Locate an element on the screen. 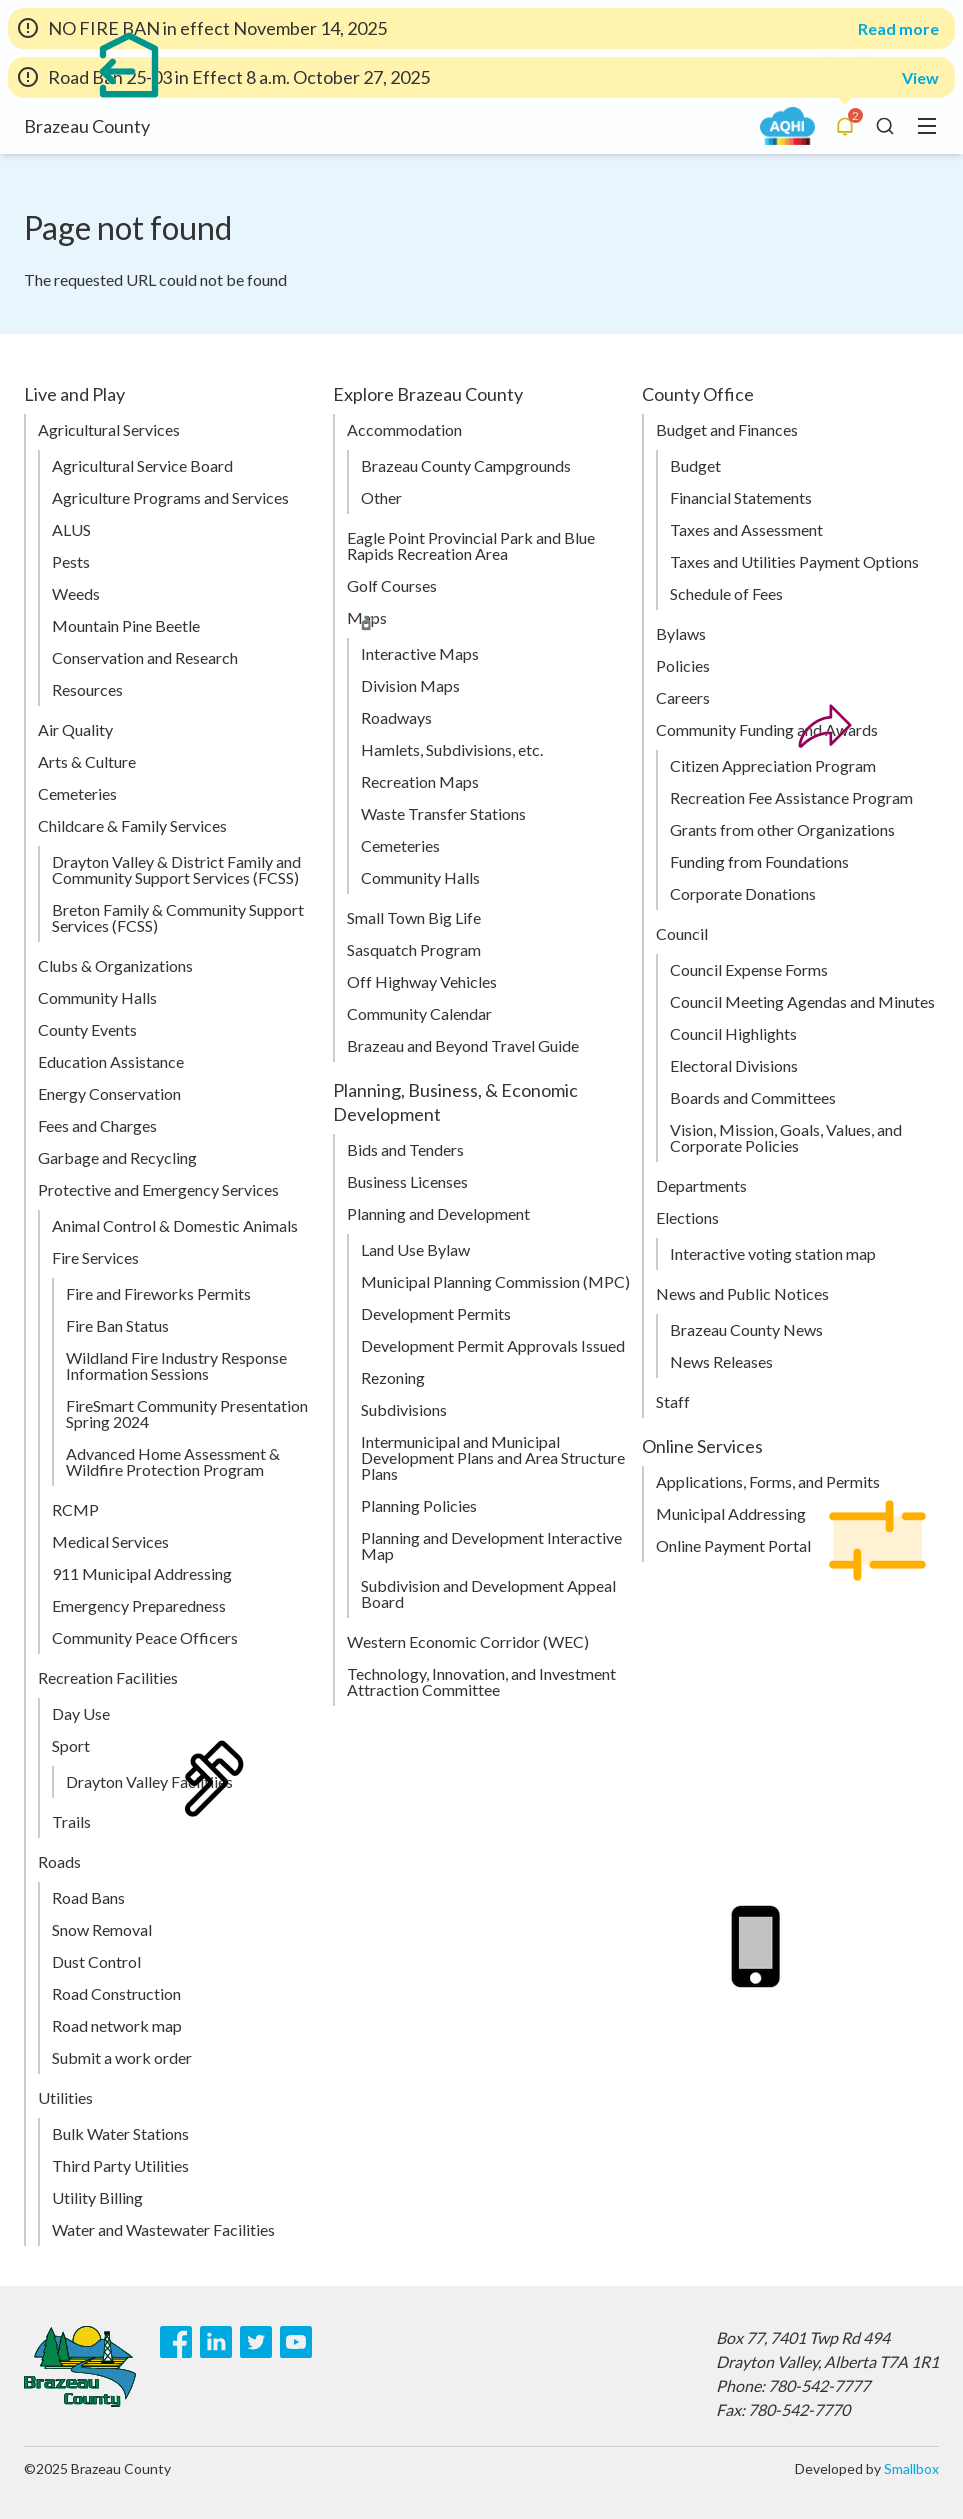 This screenshot has width=963, height=2519. adjust settings or preferences is located at coordinates (877, 1540).